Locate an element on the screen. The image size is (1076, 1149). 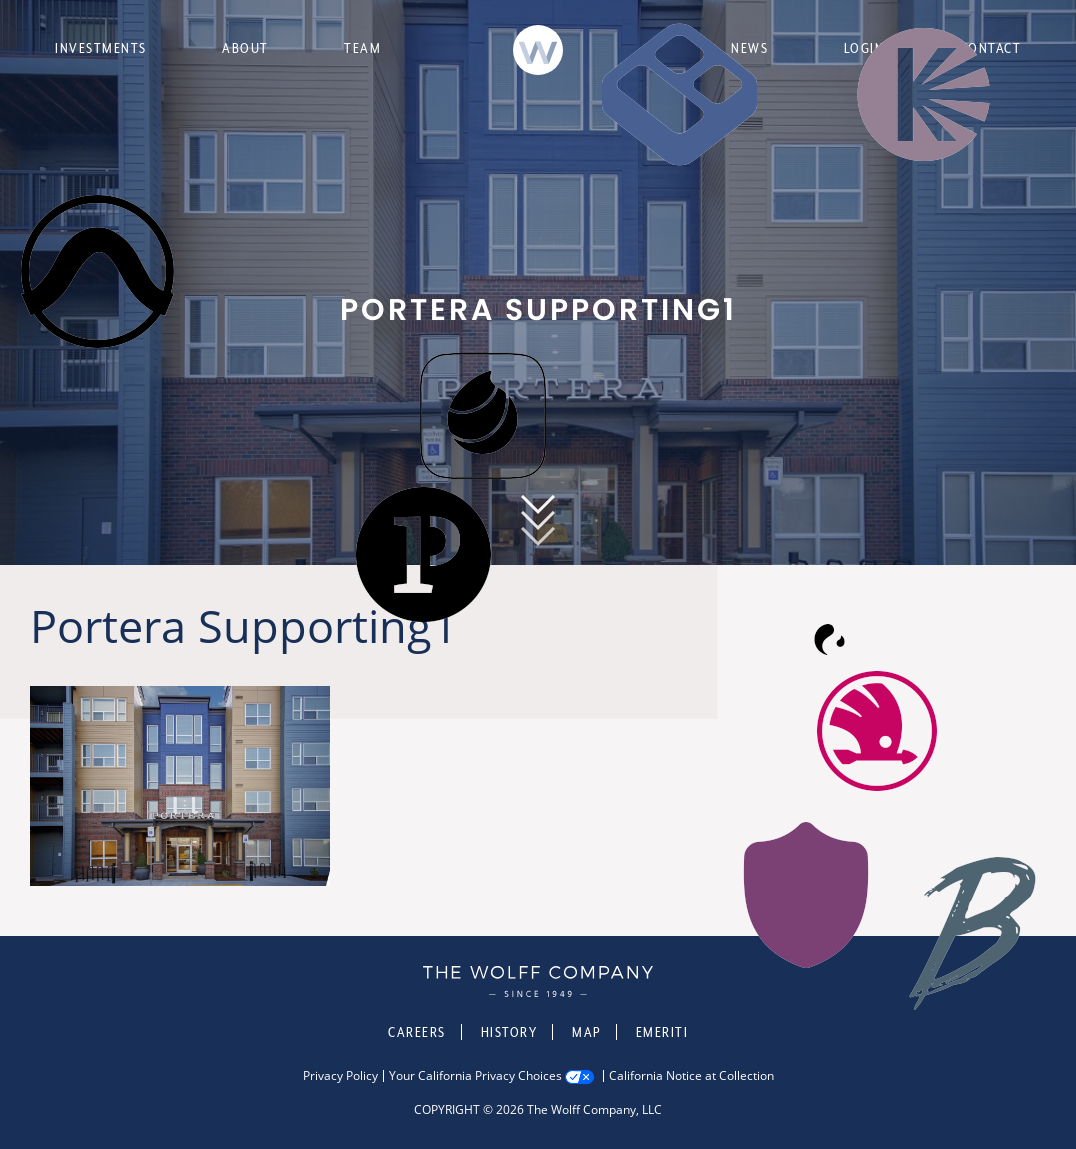
Škoda brand logo is located at coordinates (877, 731).